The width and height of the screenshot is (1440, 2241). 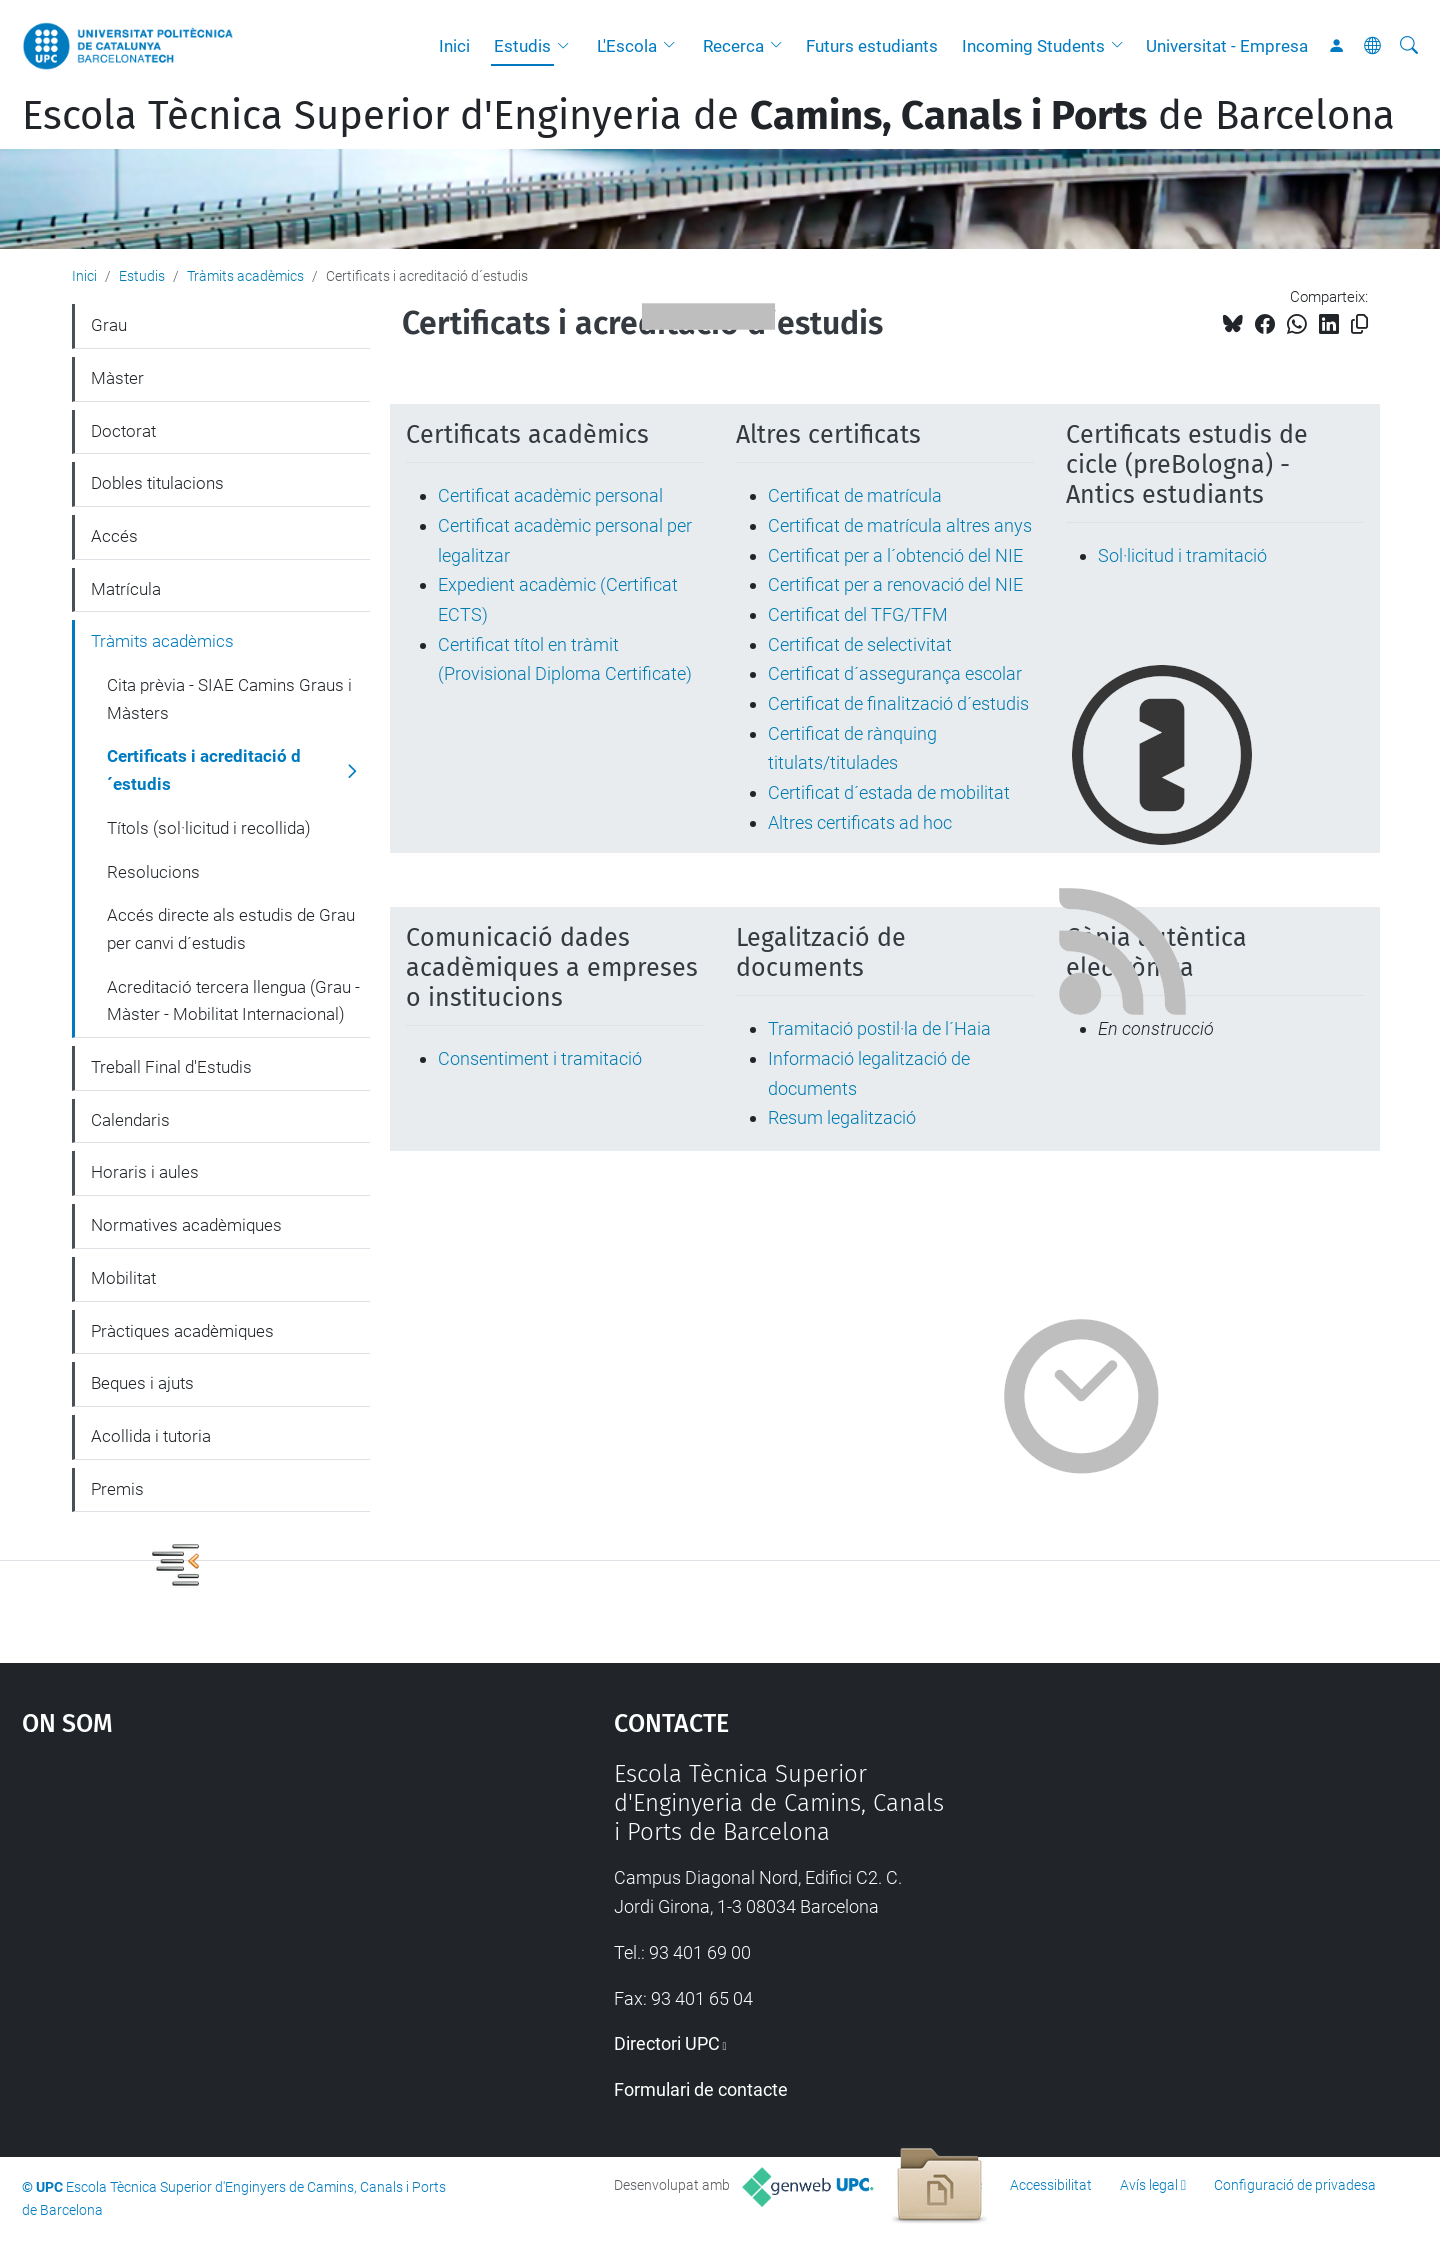 I want to click on increase text indentation, so click(x=175, y=1566).